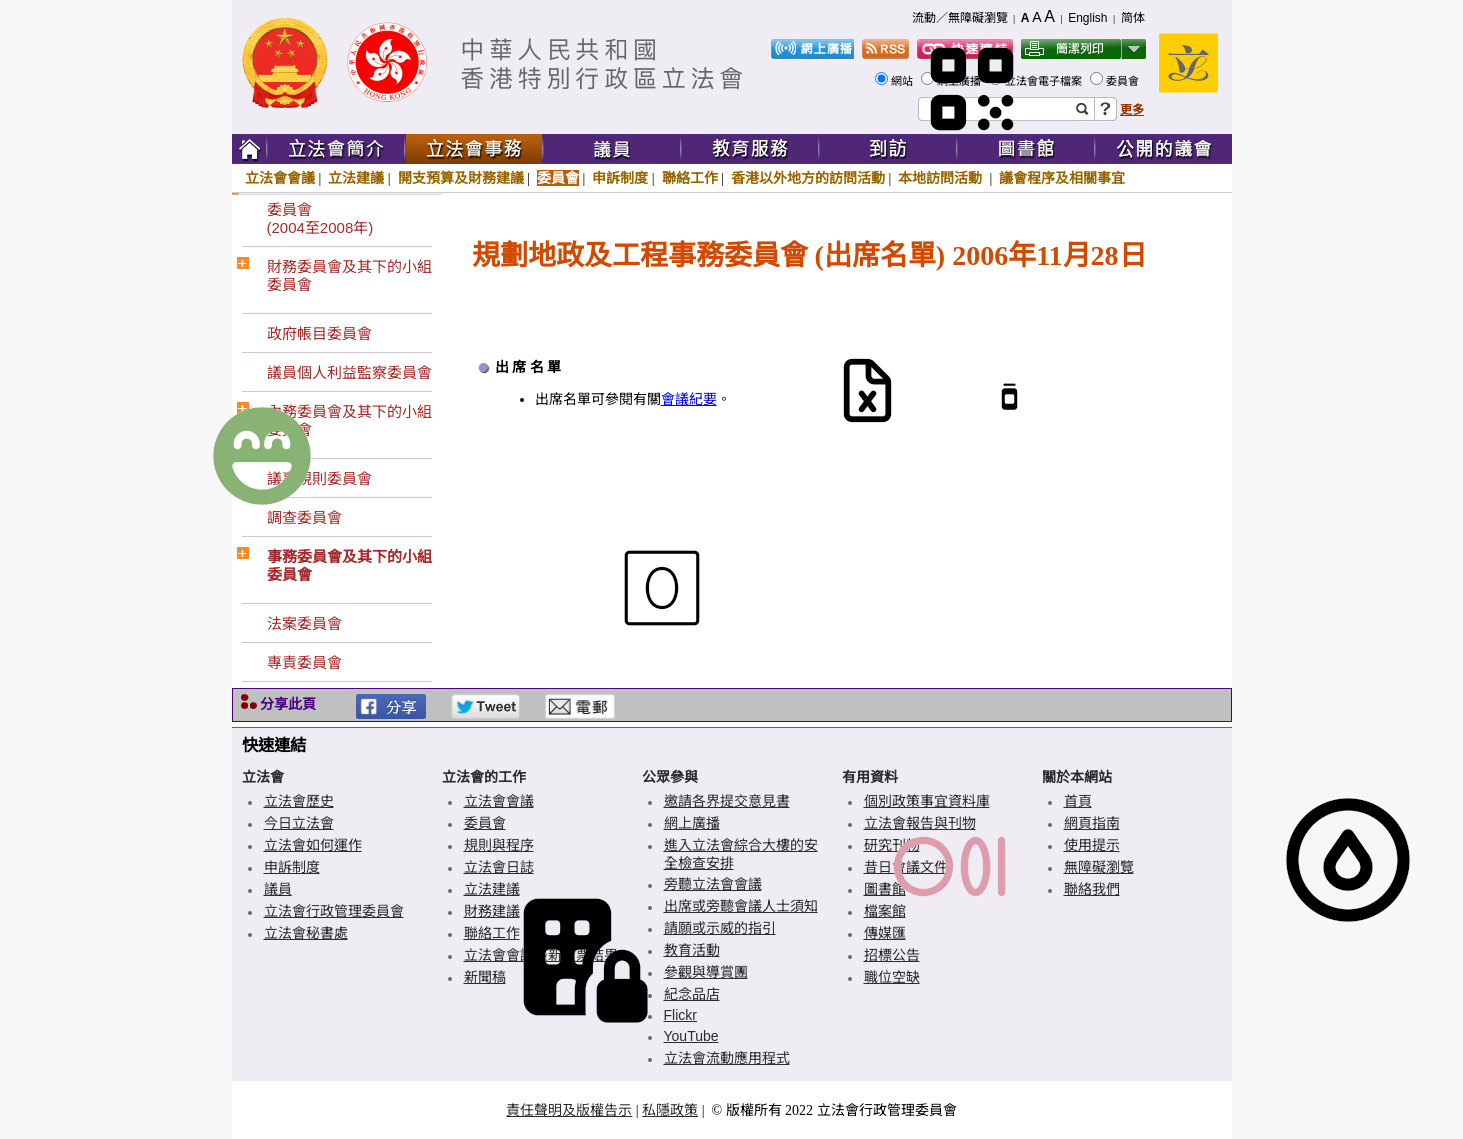 The height and width of the screenshot is (1139, 1463). What do you see at coordinates (972, 89) in the screenshot?
I see `scan or generate a QR code` at bounding box center [972, 89].